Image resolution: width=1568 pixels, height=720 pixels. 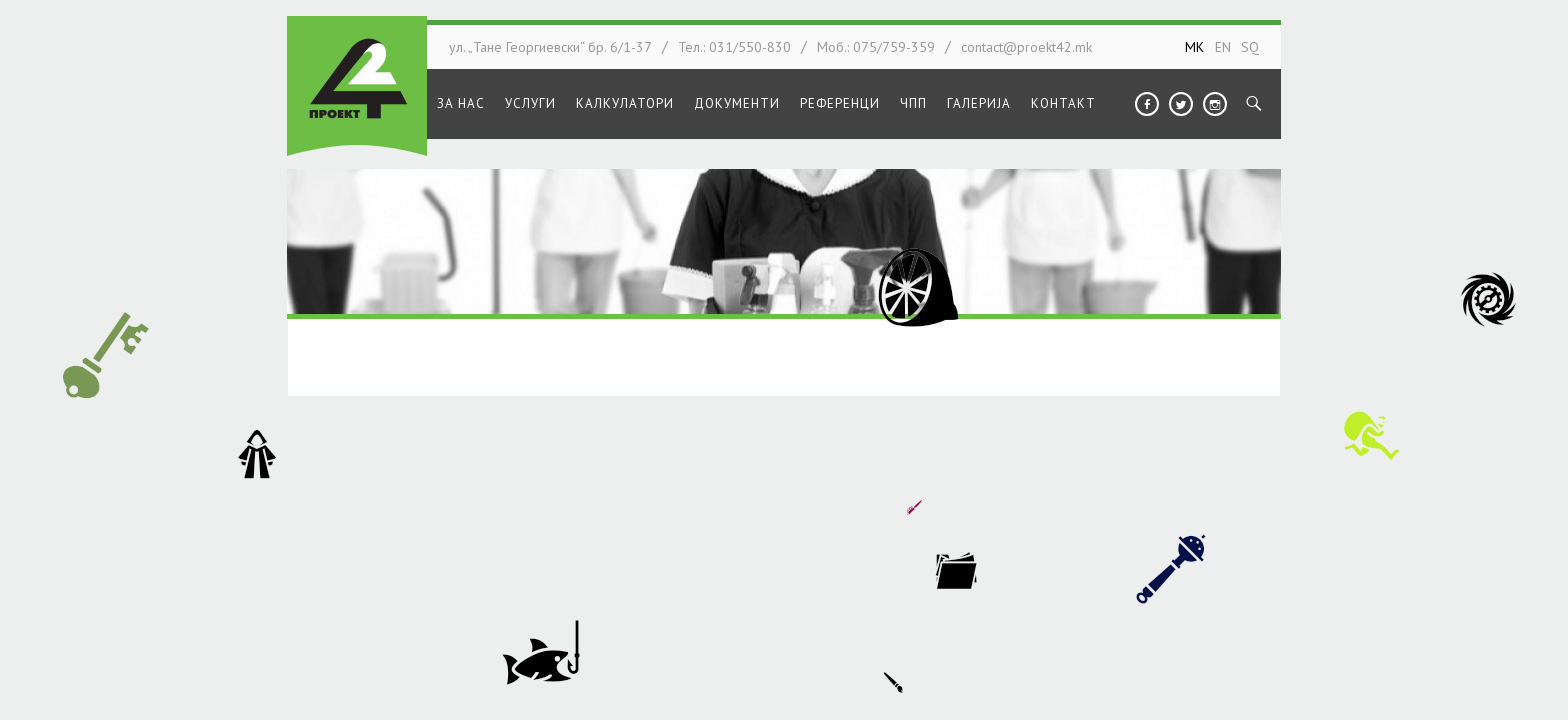 What do you see at coordinates (956, 571) in the screenshot?
I see `folder containing multiple files or documents` at bounding box center [956, 571].